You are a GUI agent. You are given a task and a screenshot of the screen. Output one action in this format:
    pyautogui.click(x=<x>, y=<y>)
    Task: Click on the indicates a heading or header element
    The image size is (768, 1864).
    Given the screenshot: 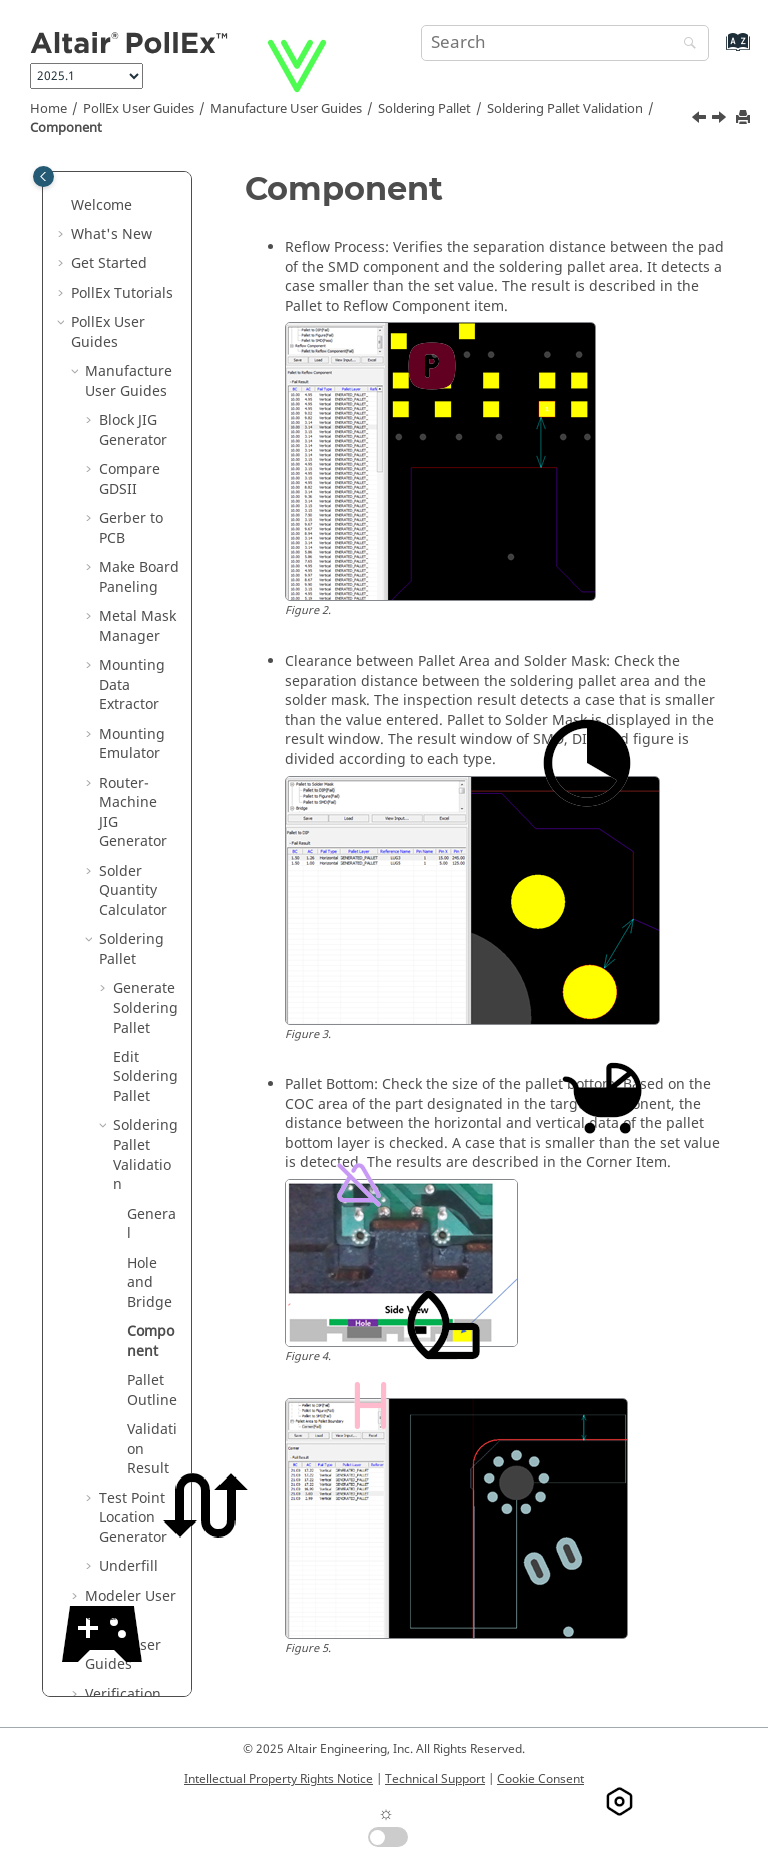 What is the action you would take?
    pyautogui.click(x=370, y=1405)
    